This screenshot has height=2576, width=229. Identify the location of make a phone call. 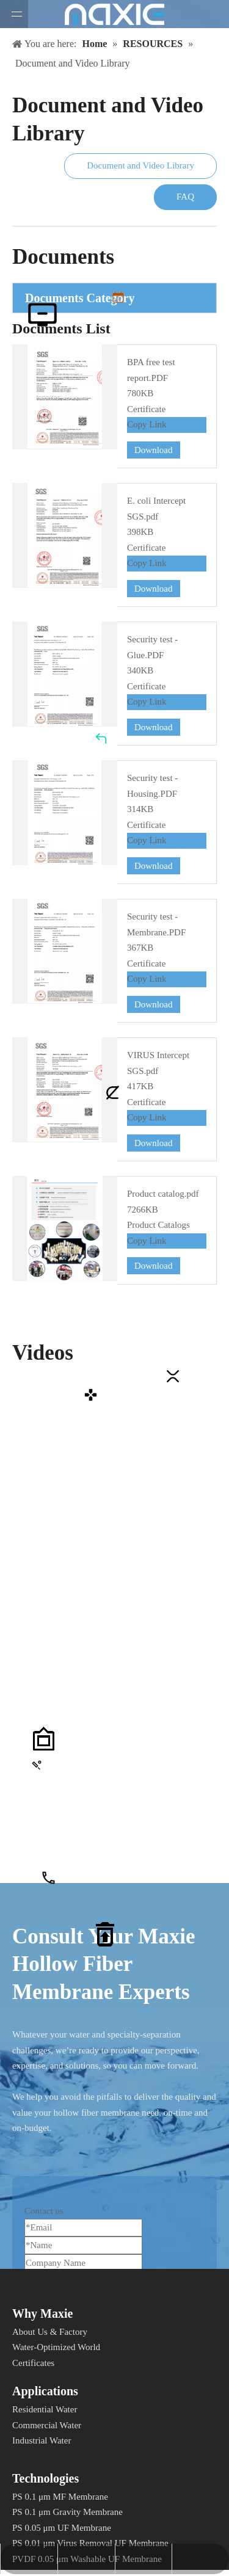
(48, 1878).